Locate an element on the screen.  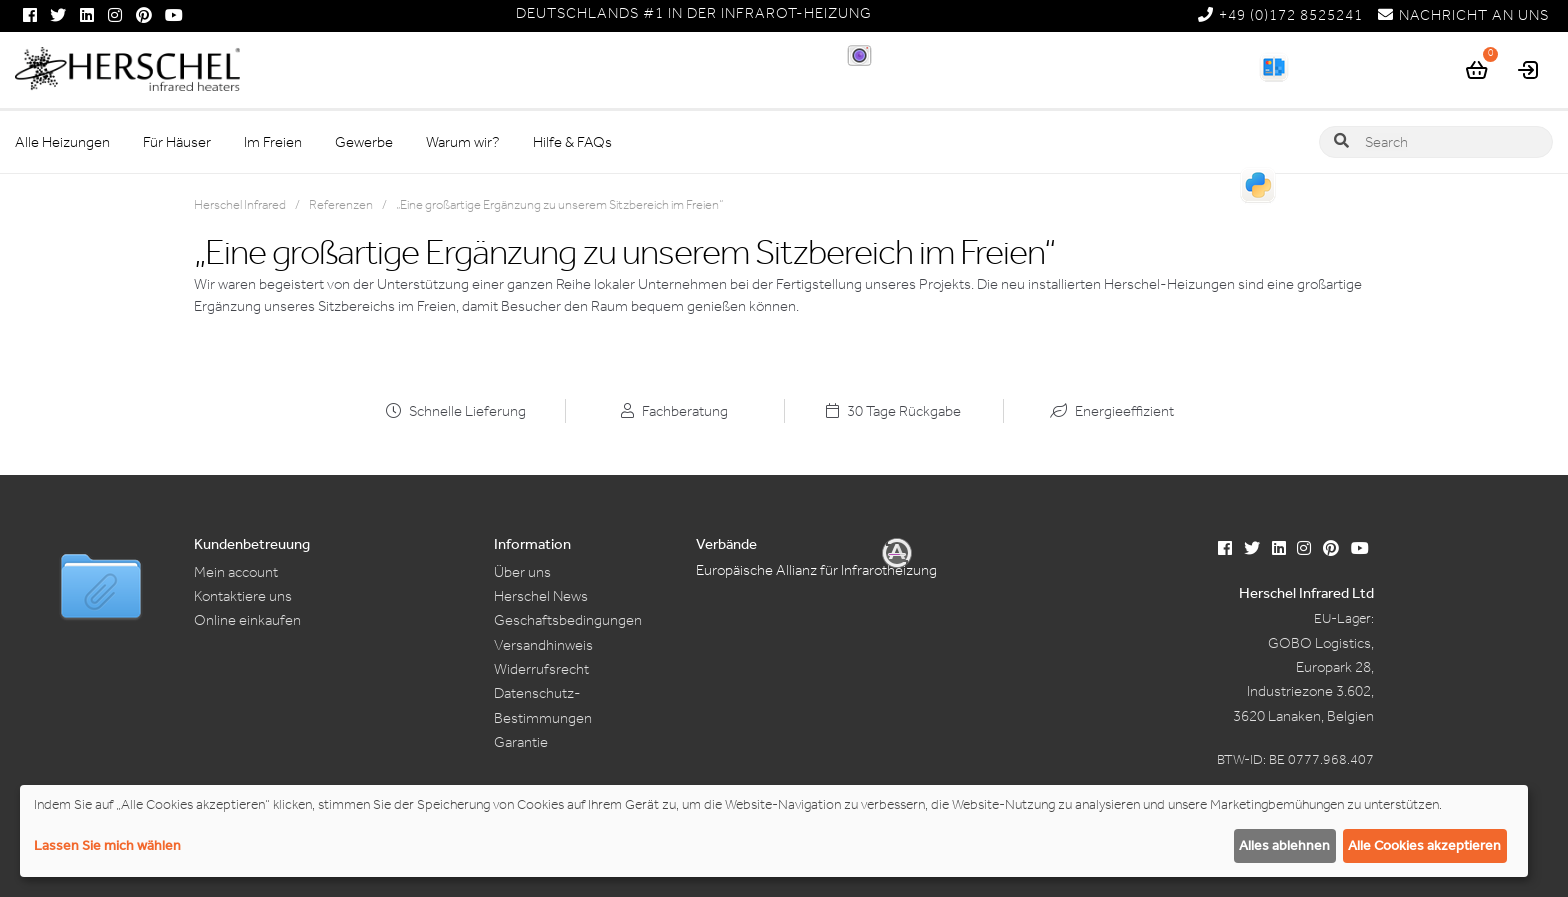
check for available software updates is located at coordinates (897, 553).